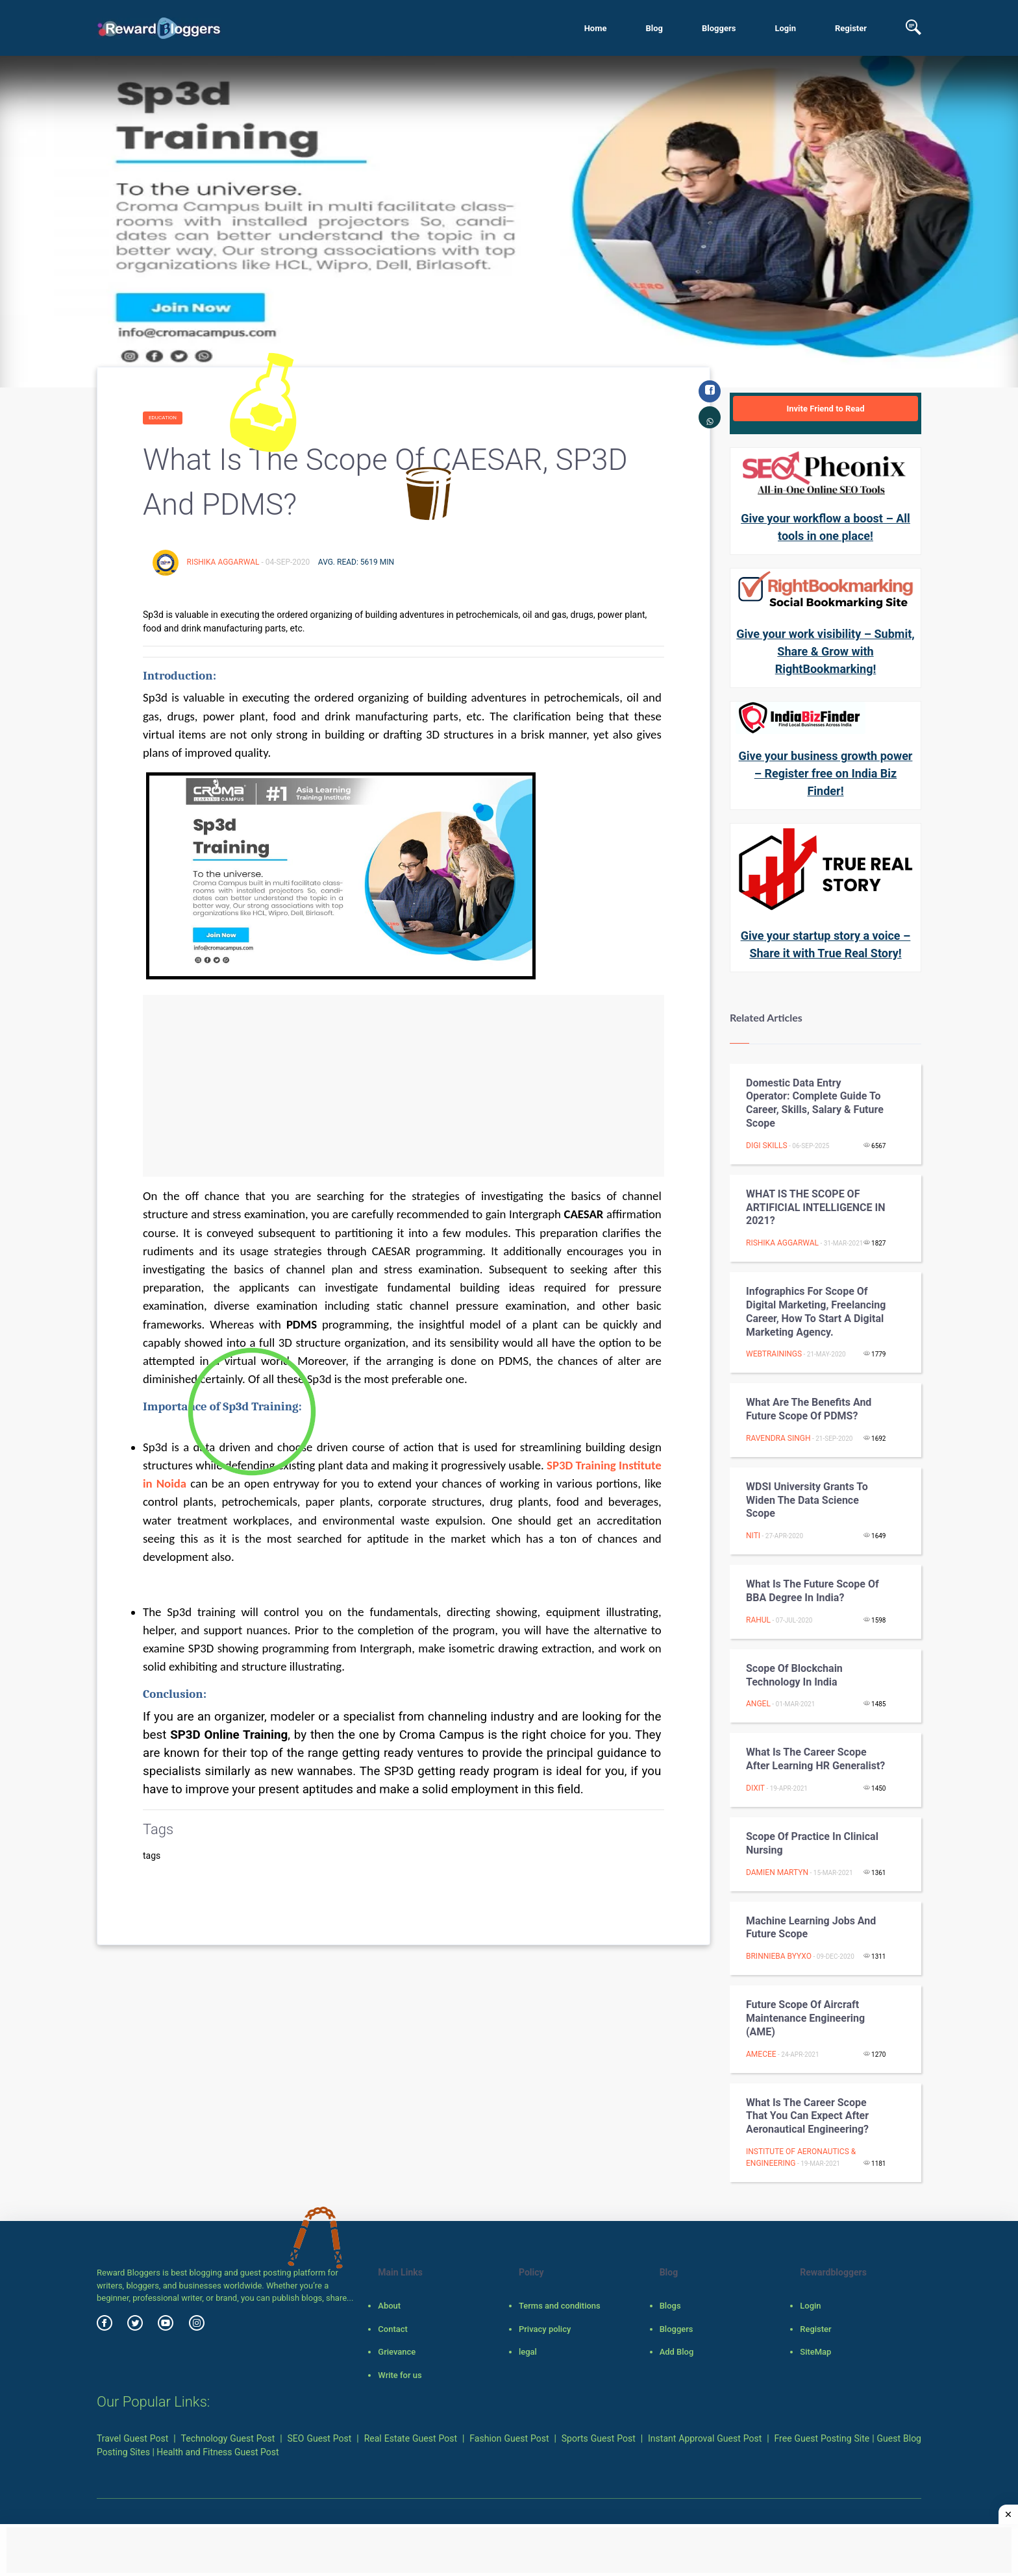 Image resolution: width=1018 pixels, height=2576 pixels. I want to click on select nunchaku weapon in game inventory, so click(315, 2237).